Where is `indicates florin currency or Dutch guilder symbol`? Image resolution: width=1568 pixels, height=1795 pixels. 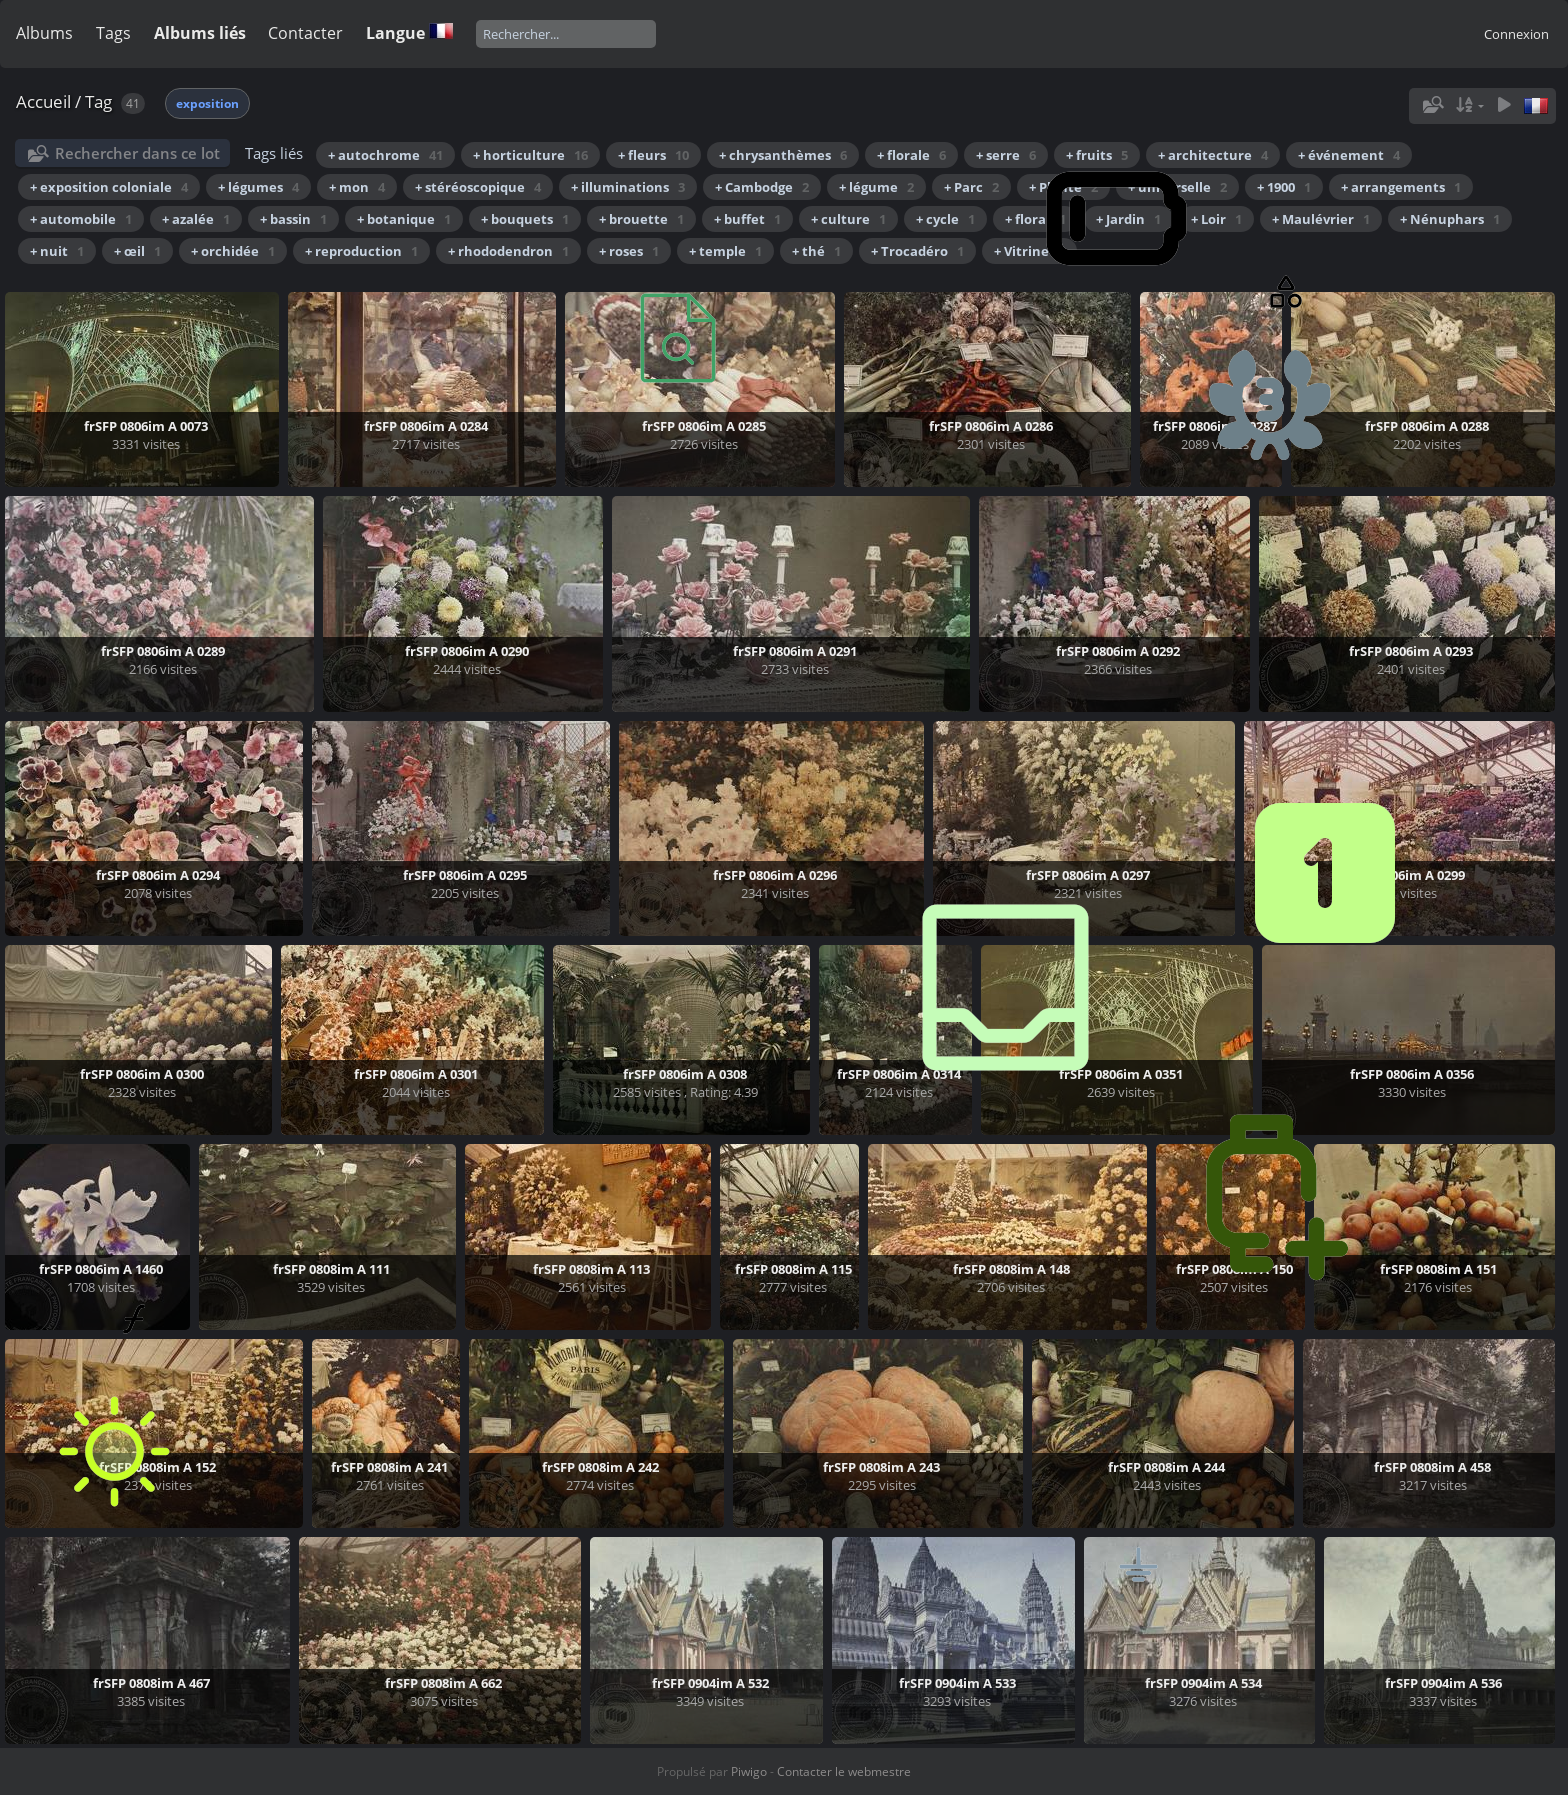 indicates florin currency or Dutch guilder symbol is located at coordinates (134, 1319).